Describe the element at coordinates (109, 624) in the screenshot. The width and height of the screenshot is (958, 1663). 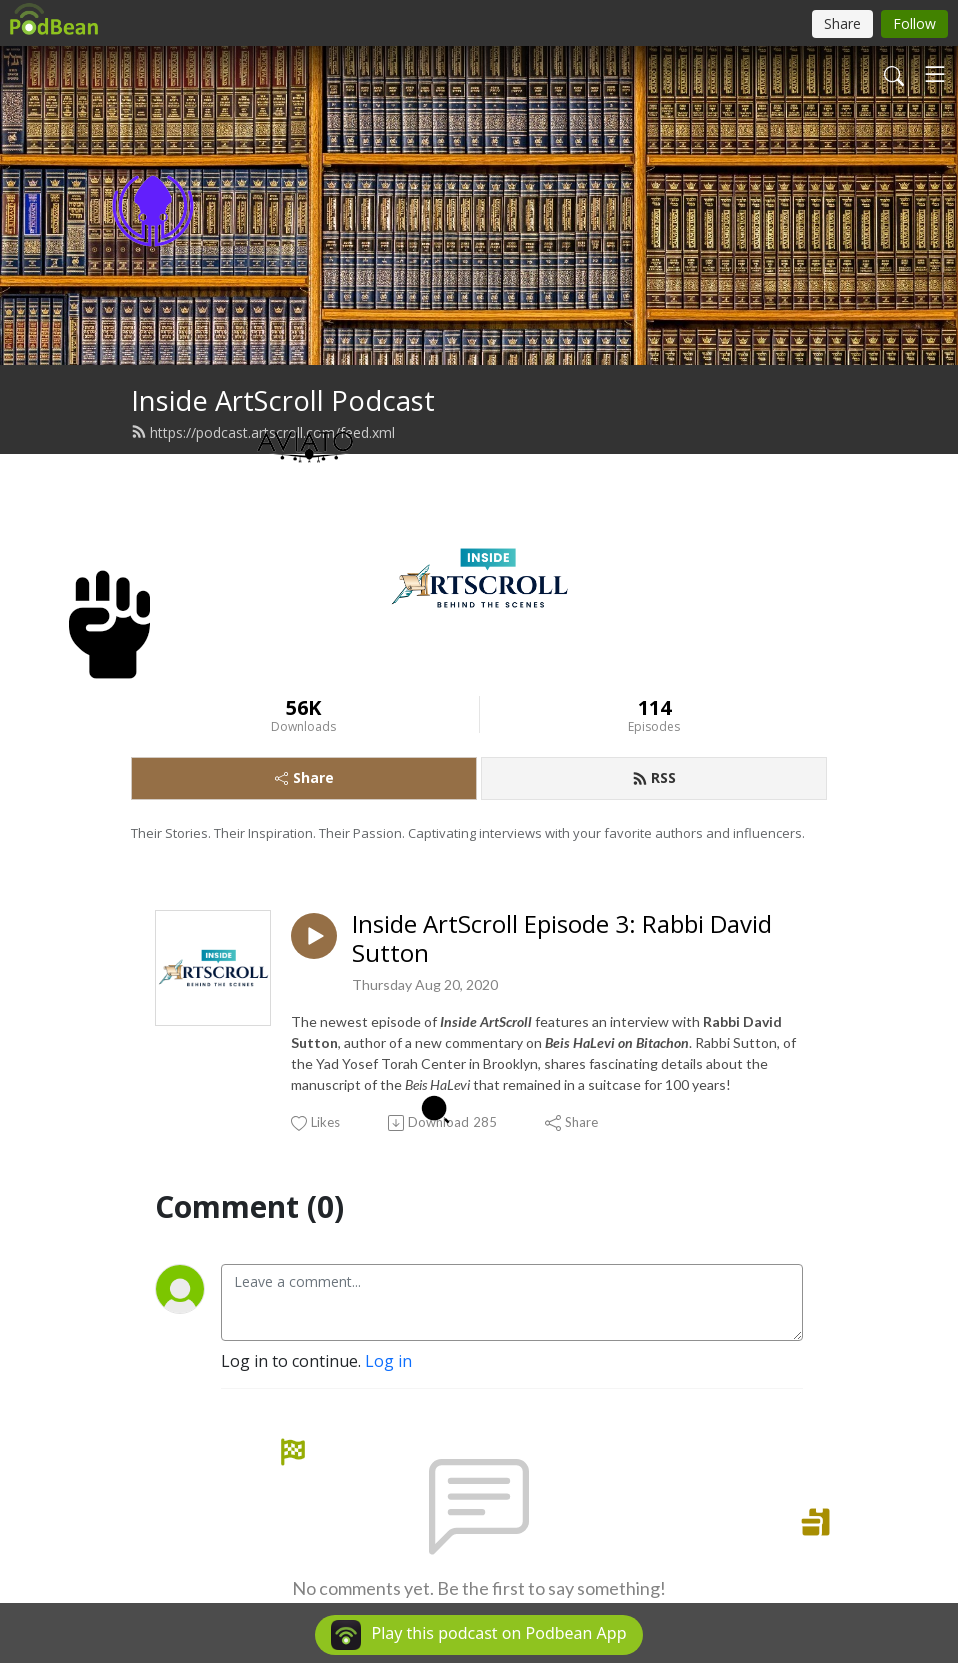
I see `indicates solidarity or support` at that location.